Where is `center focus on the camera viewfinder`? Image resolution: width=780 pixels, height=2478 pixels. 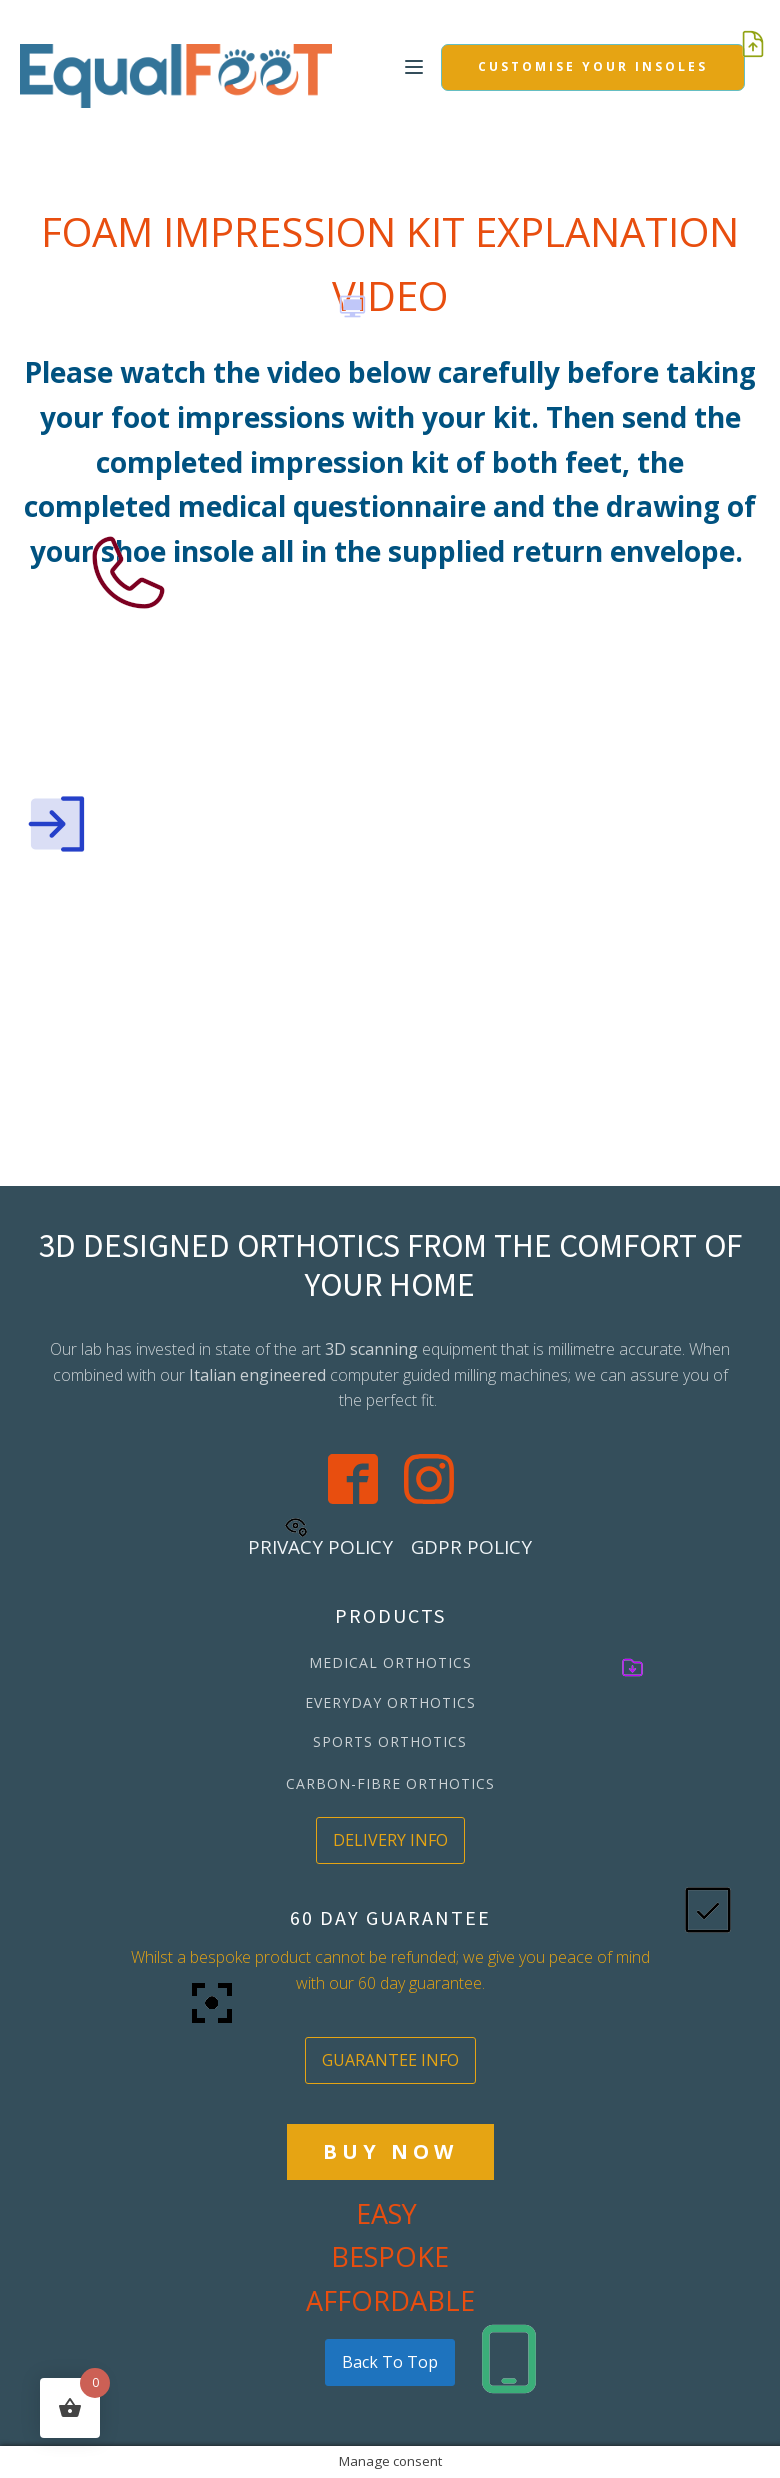 center focus on the camera viewfinder is located at coordinates (212, 2003).